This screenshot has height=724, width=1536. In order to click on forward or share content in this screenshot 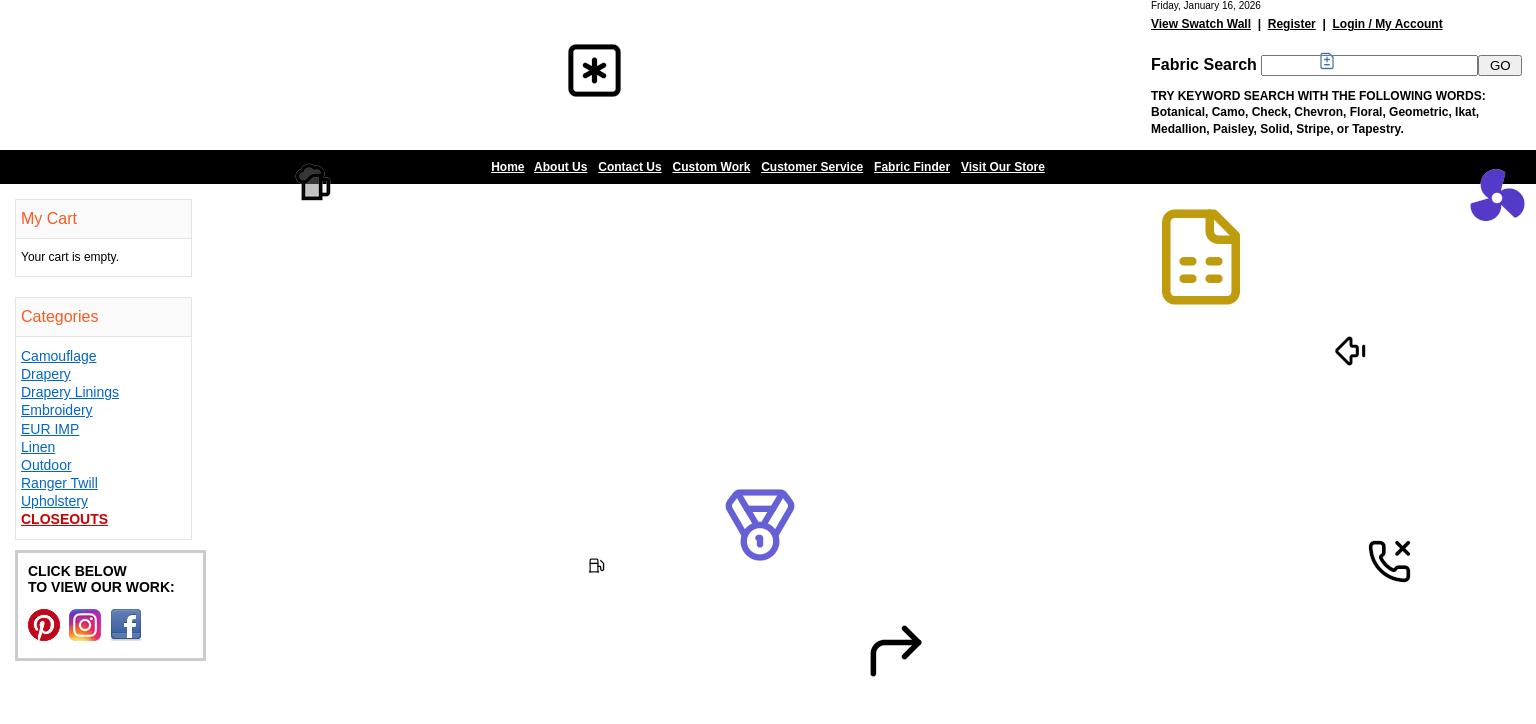, I will do `click(896, 651)`.